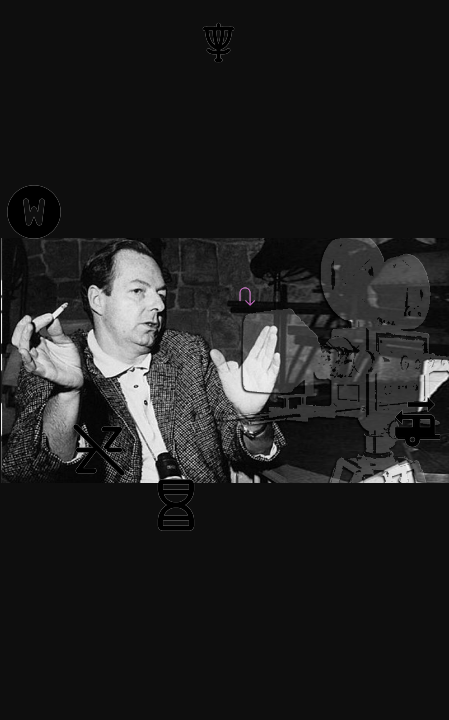 The height and width of the screenshot is (720, 449). Describe the element at coordinates (246, 296) in the screenshot. I see `redo or repeat last action` at that location.